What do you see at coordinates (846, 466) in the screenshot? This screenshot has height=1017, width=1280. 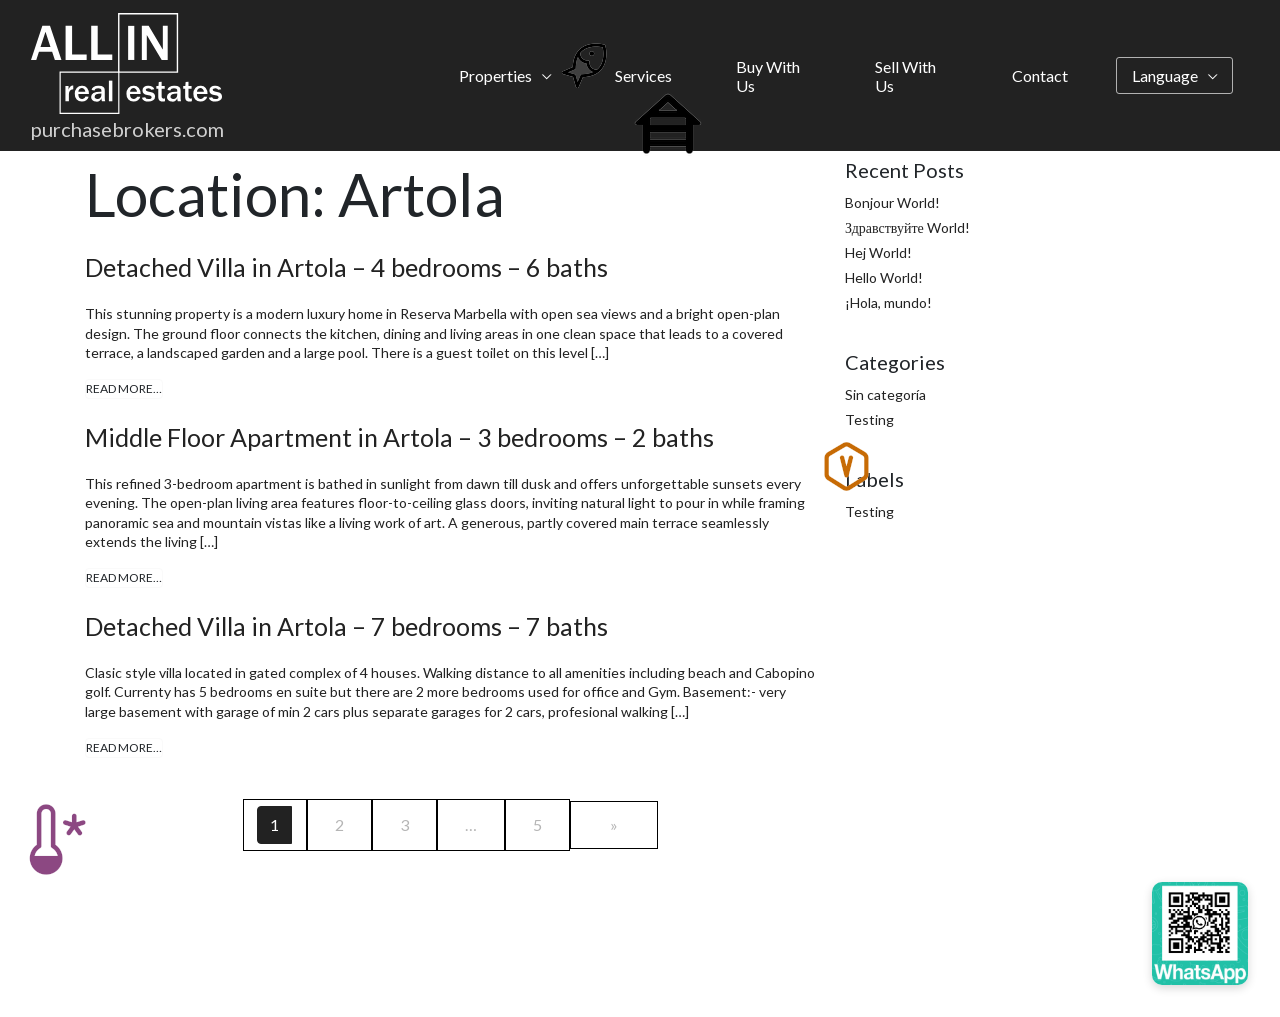 I see `version indicator or version number badge` at bounding box center [846, 466].